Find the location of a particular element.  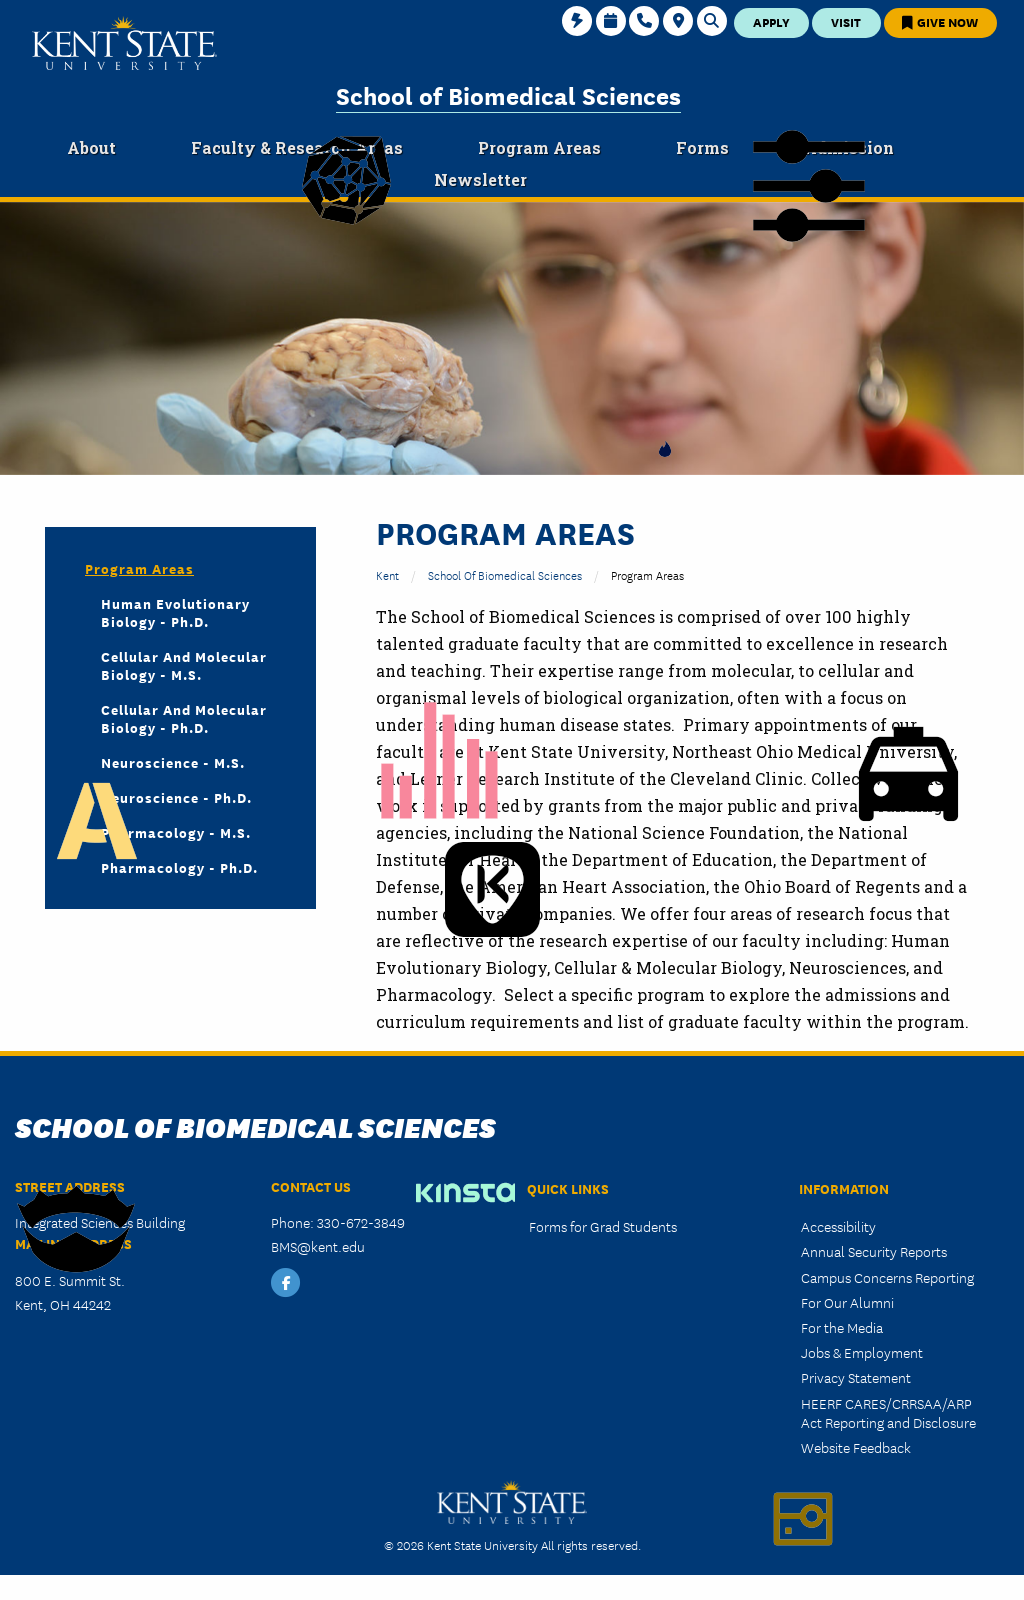

airbrake error monitoring service logo is located at coordinates (97, 821).